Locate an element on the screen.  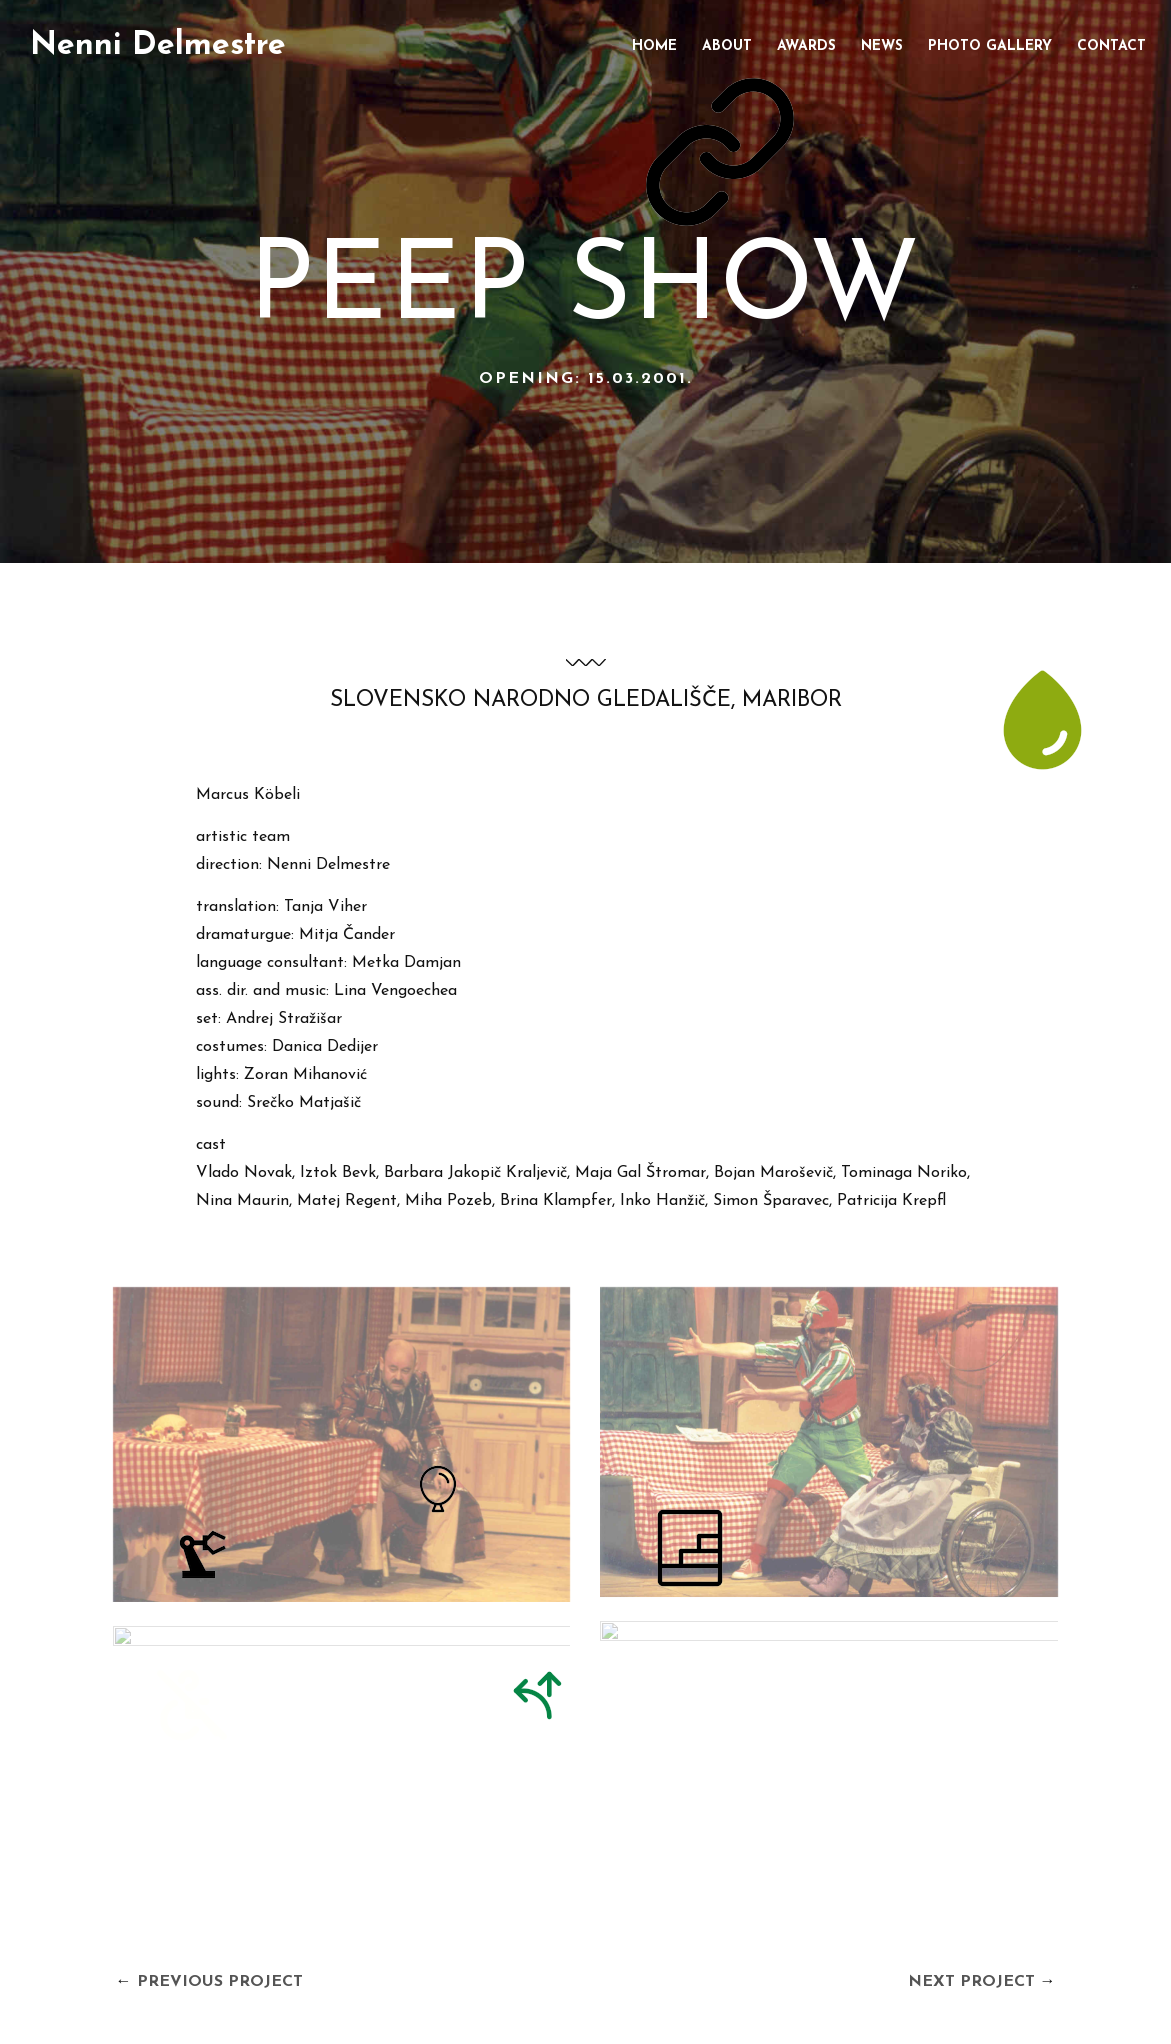
adjust water or hydration settings is located at coordinates (1042, 723).